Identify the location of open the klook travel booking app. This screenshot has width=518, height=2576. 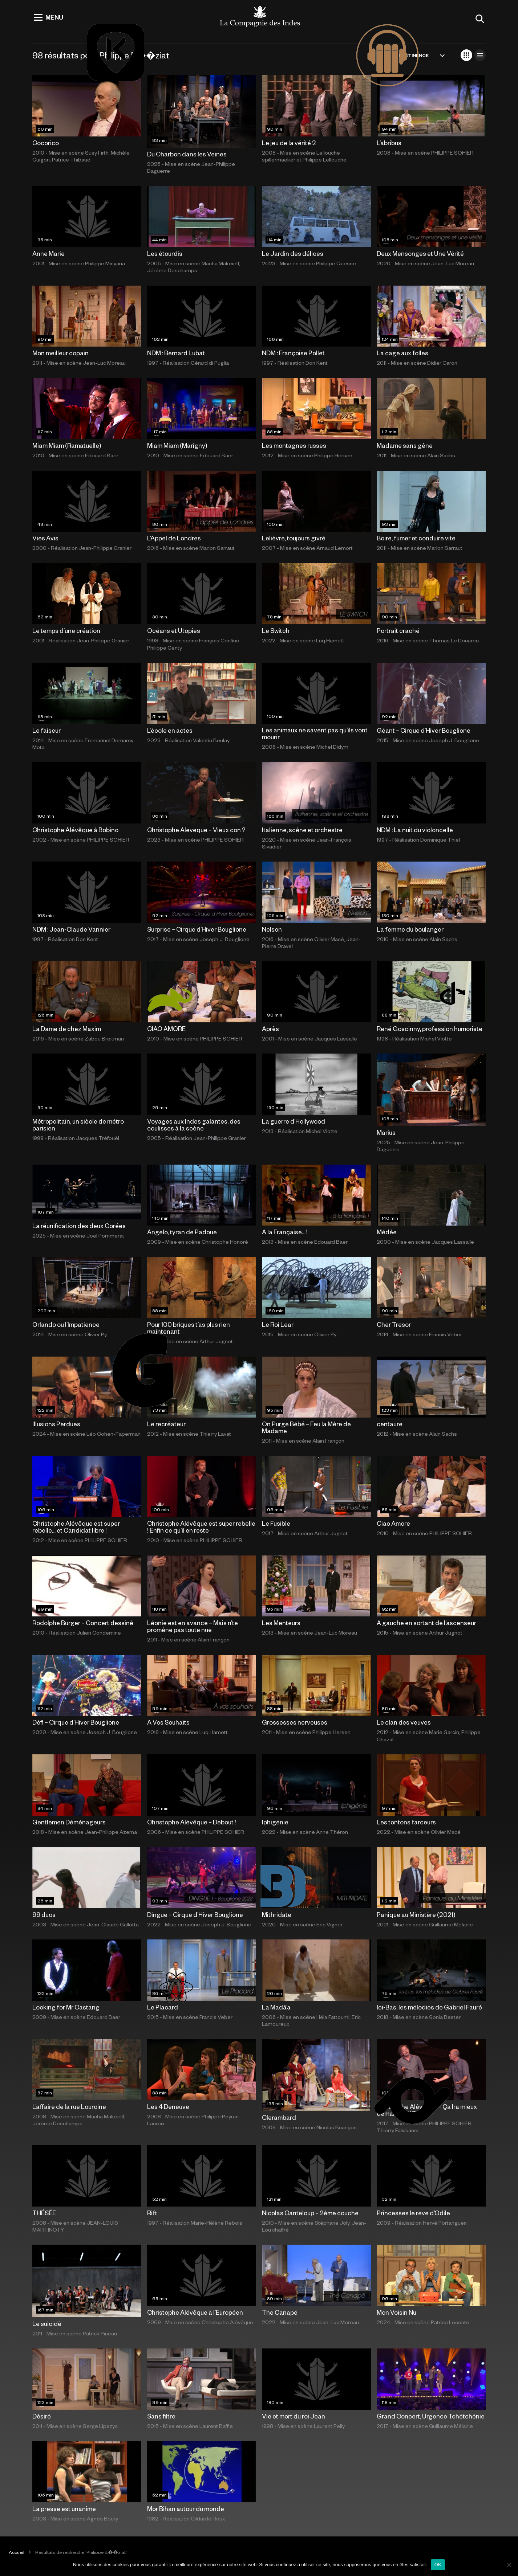
(116, 52).